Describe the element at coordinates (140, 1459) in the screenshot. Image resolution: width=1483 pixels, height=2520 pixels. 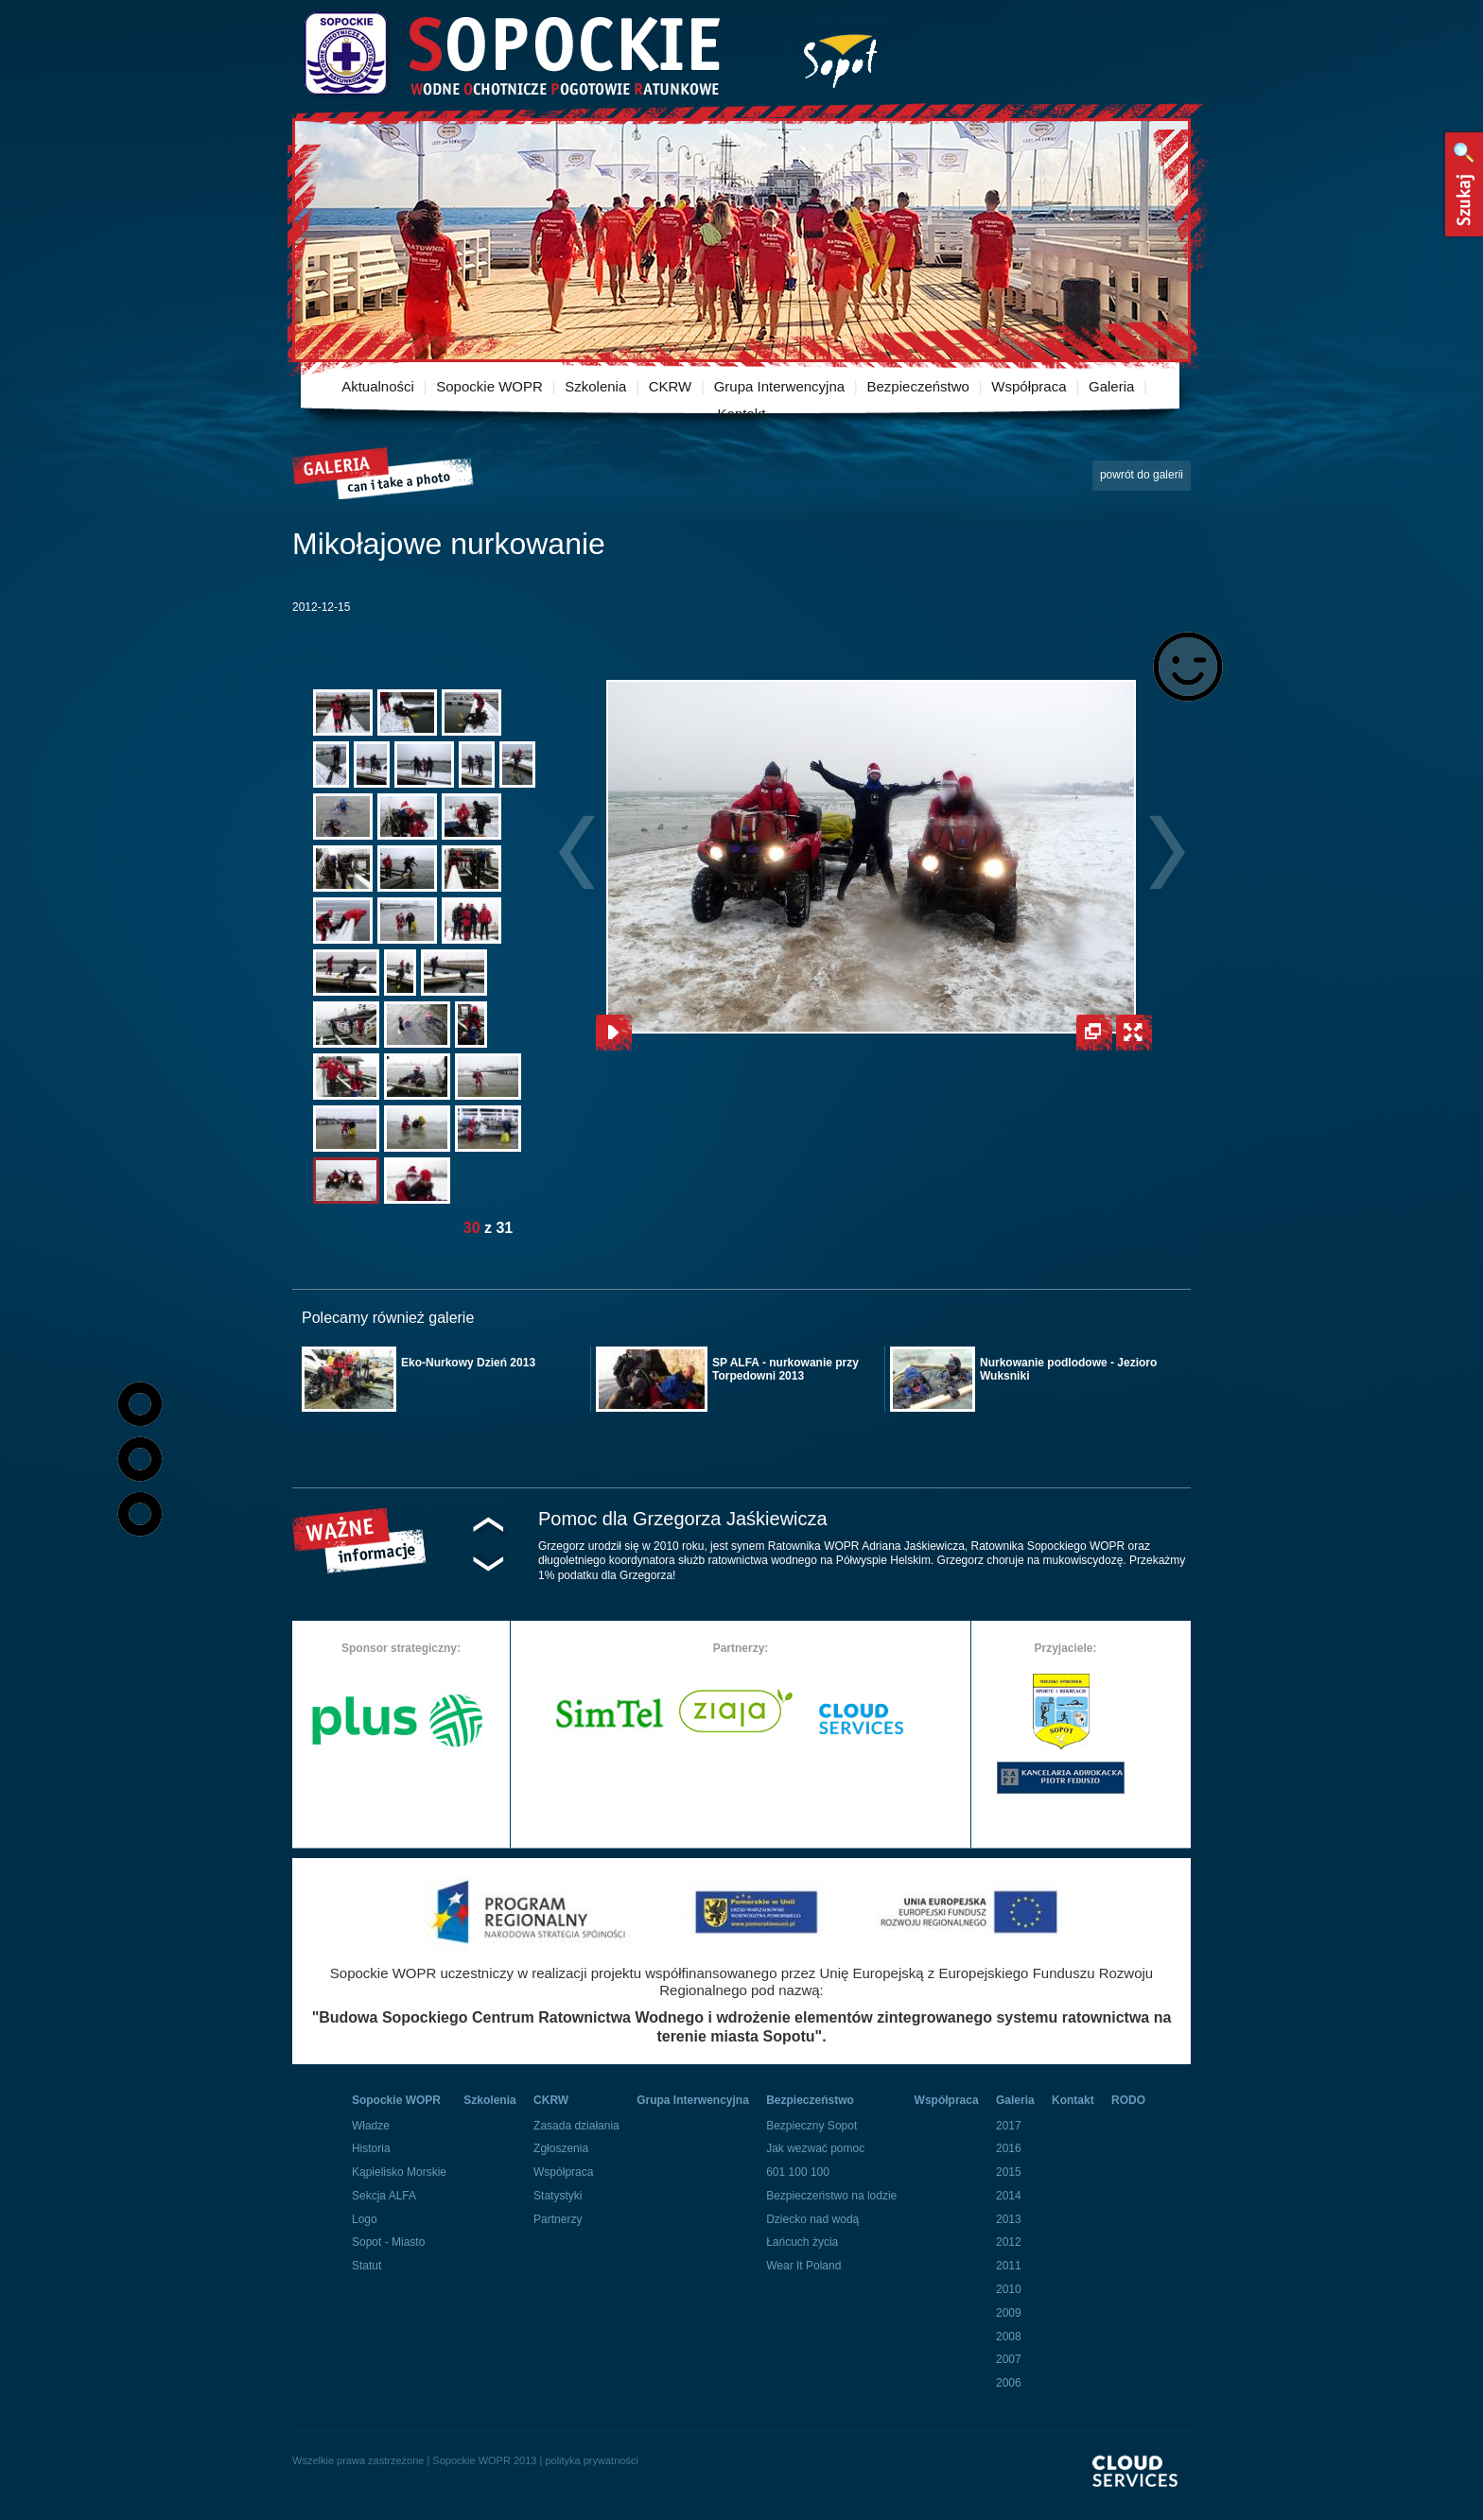
I see `open more options menu` at that location.